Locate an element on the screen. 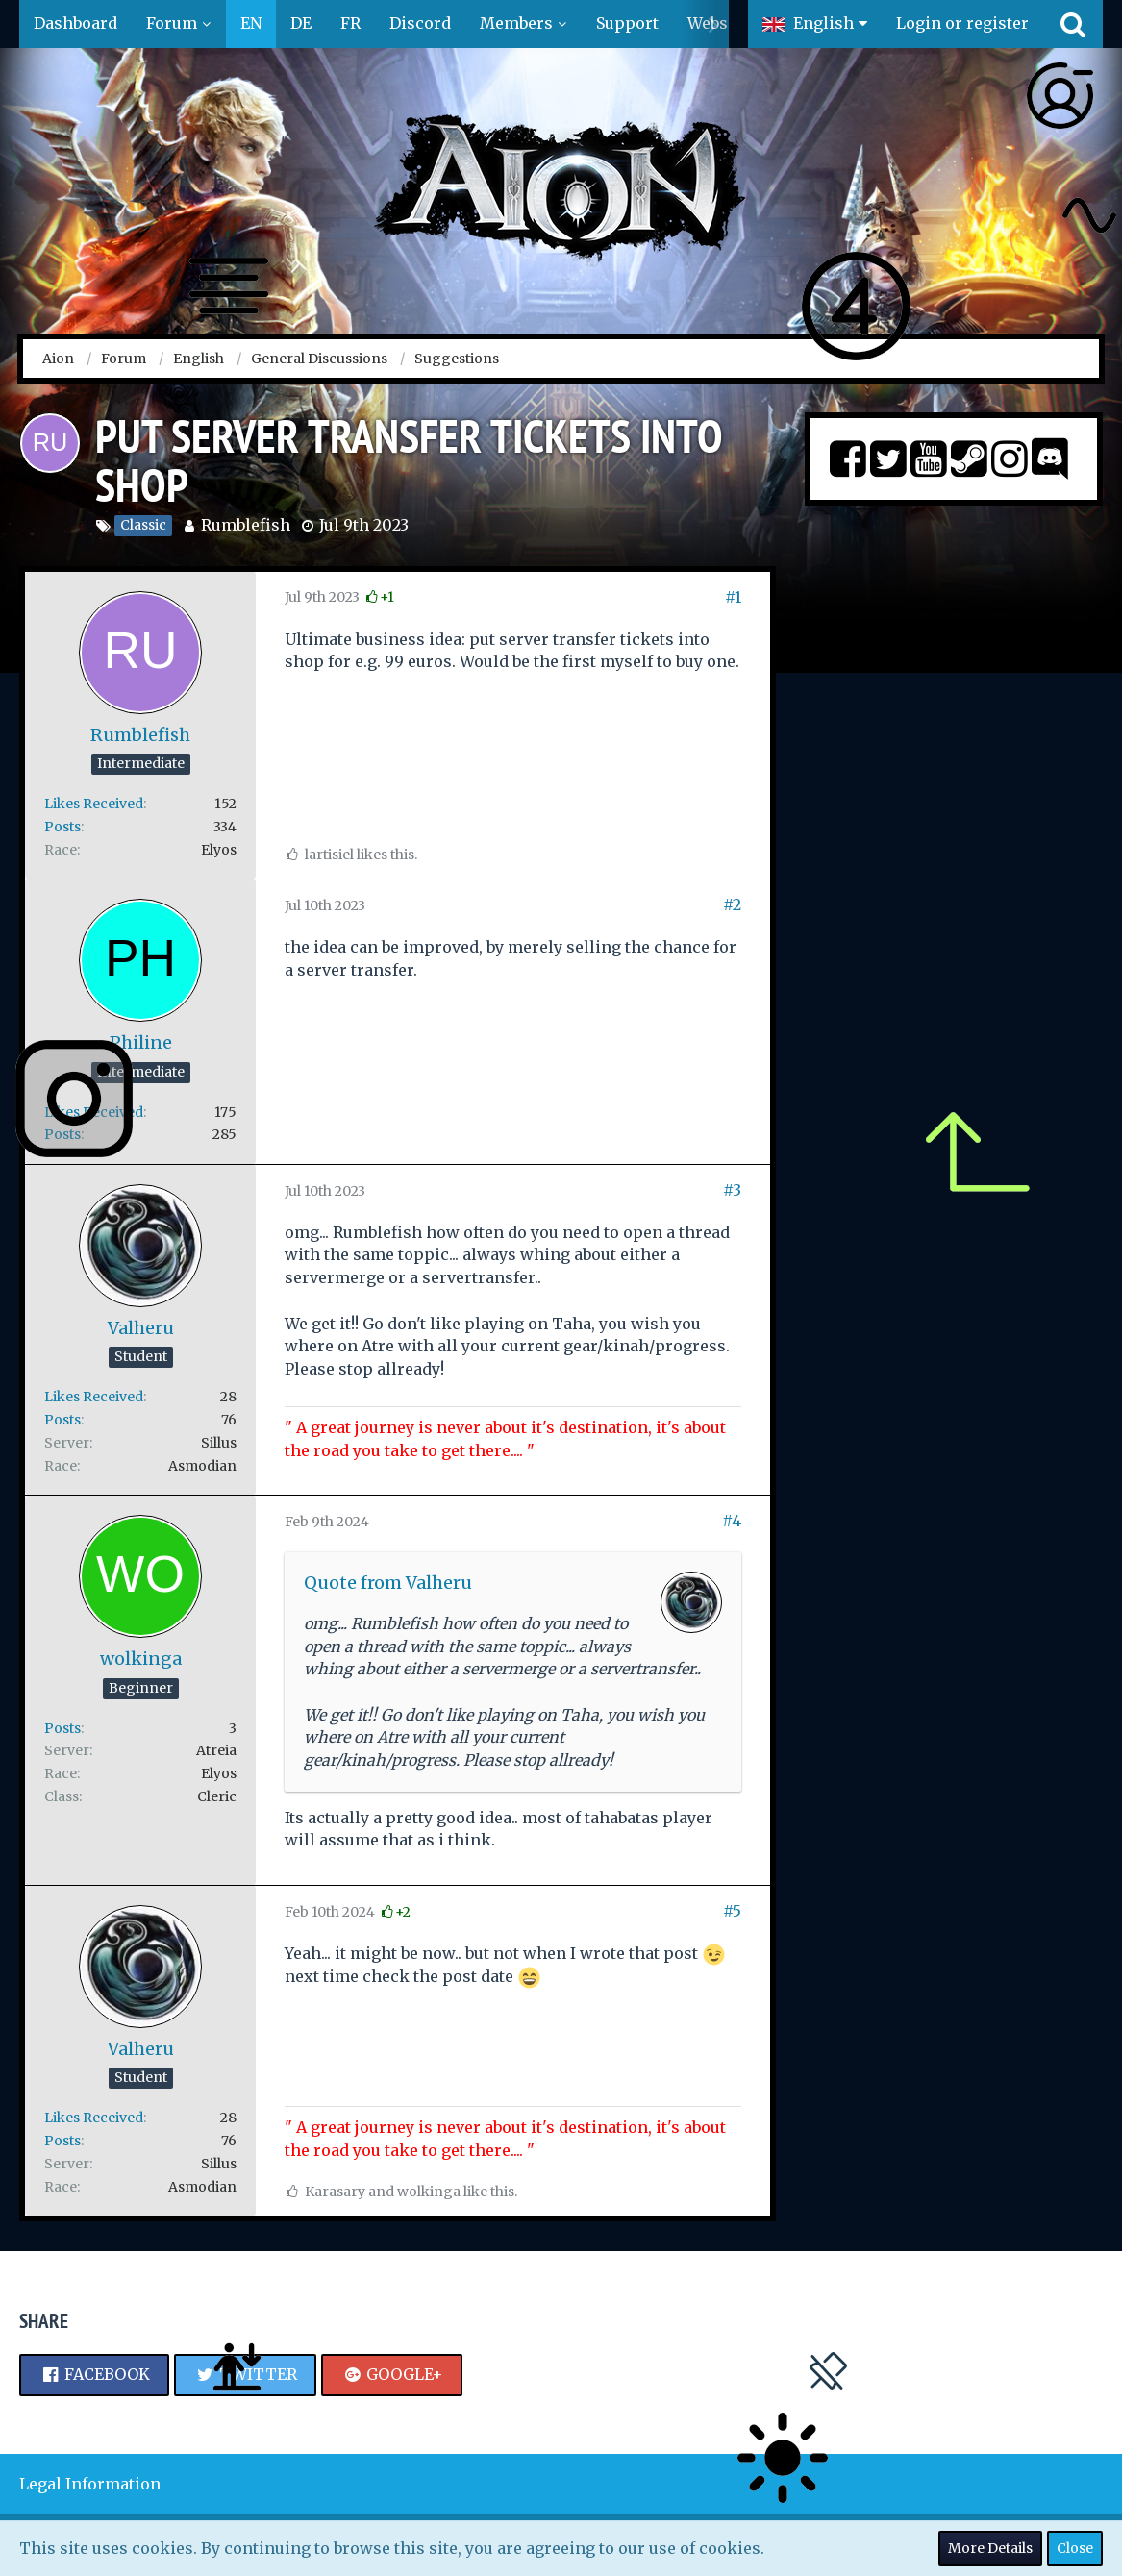 Image resolution: width=1122 pixels, height=2576 pixels. indicates step four in a multi-step process is located at coordinates (856, 306).